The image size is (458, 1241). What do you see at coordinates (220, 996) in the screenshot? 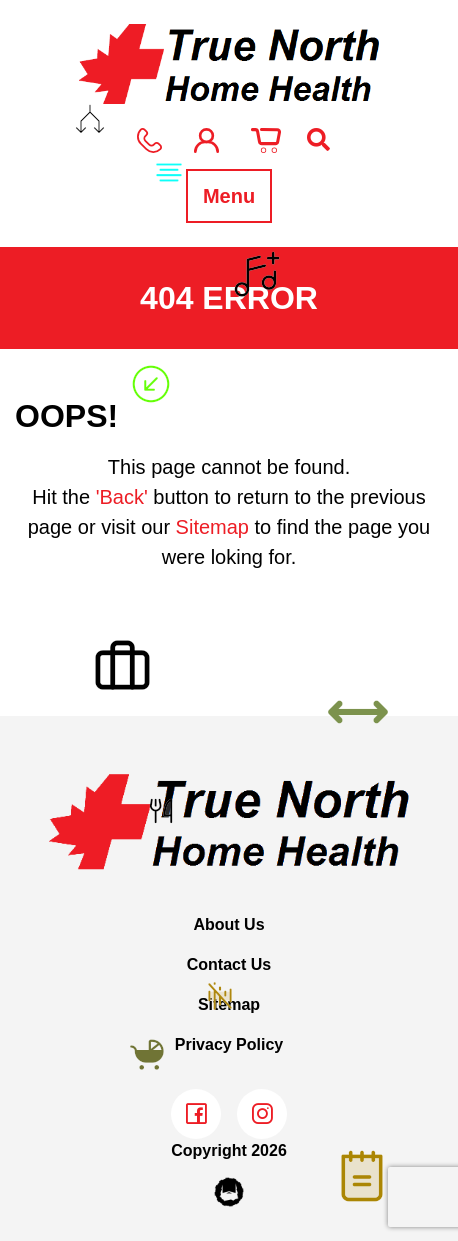
I see `audio waveform disabled or muted` at bounding box center [220, 996].